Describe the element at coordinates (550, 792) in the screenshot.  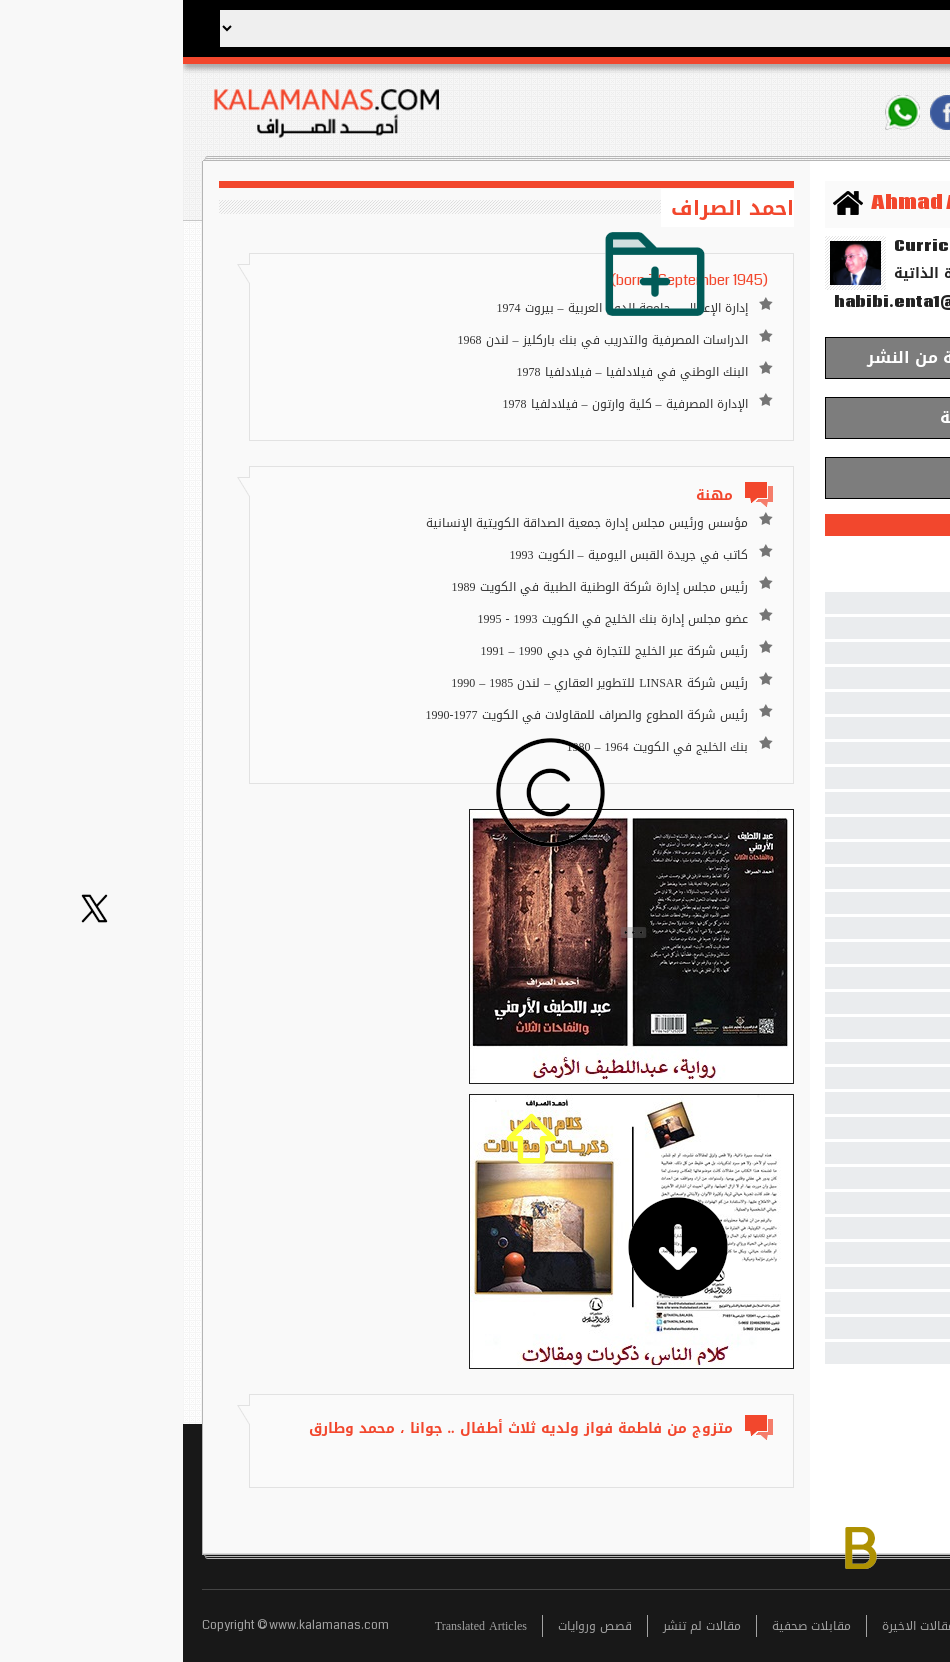
I see `indicates copyrighted content` at that location.